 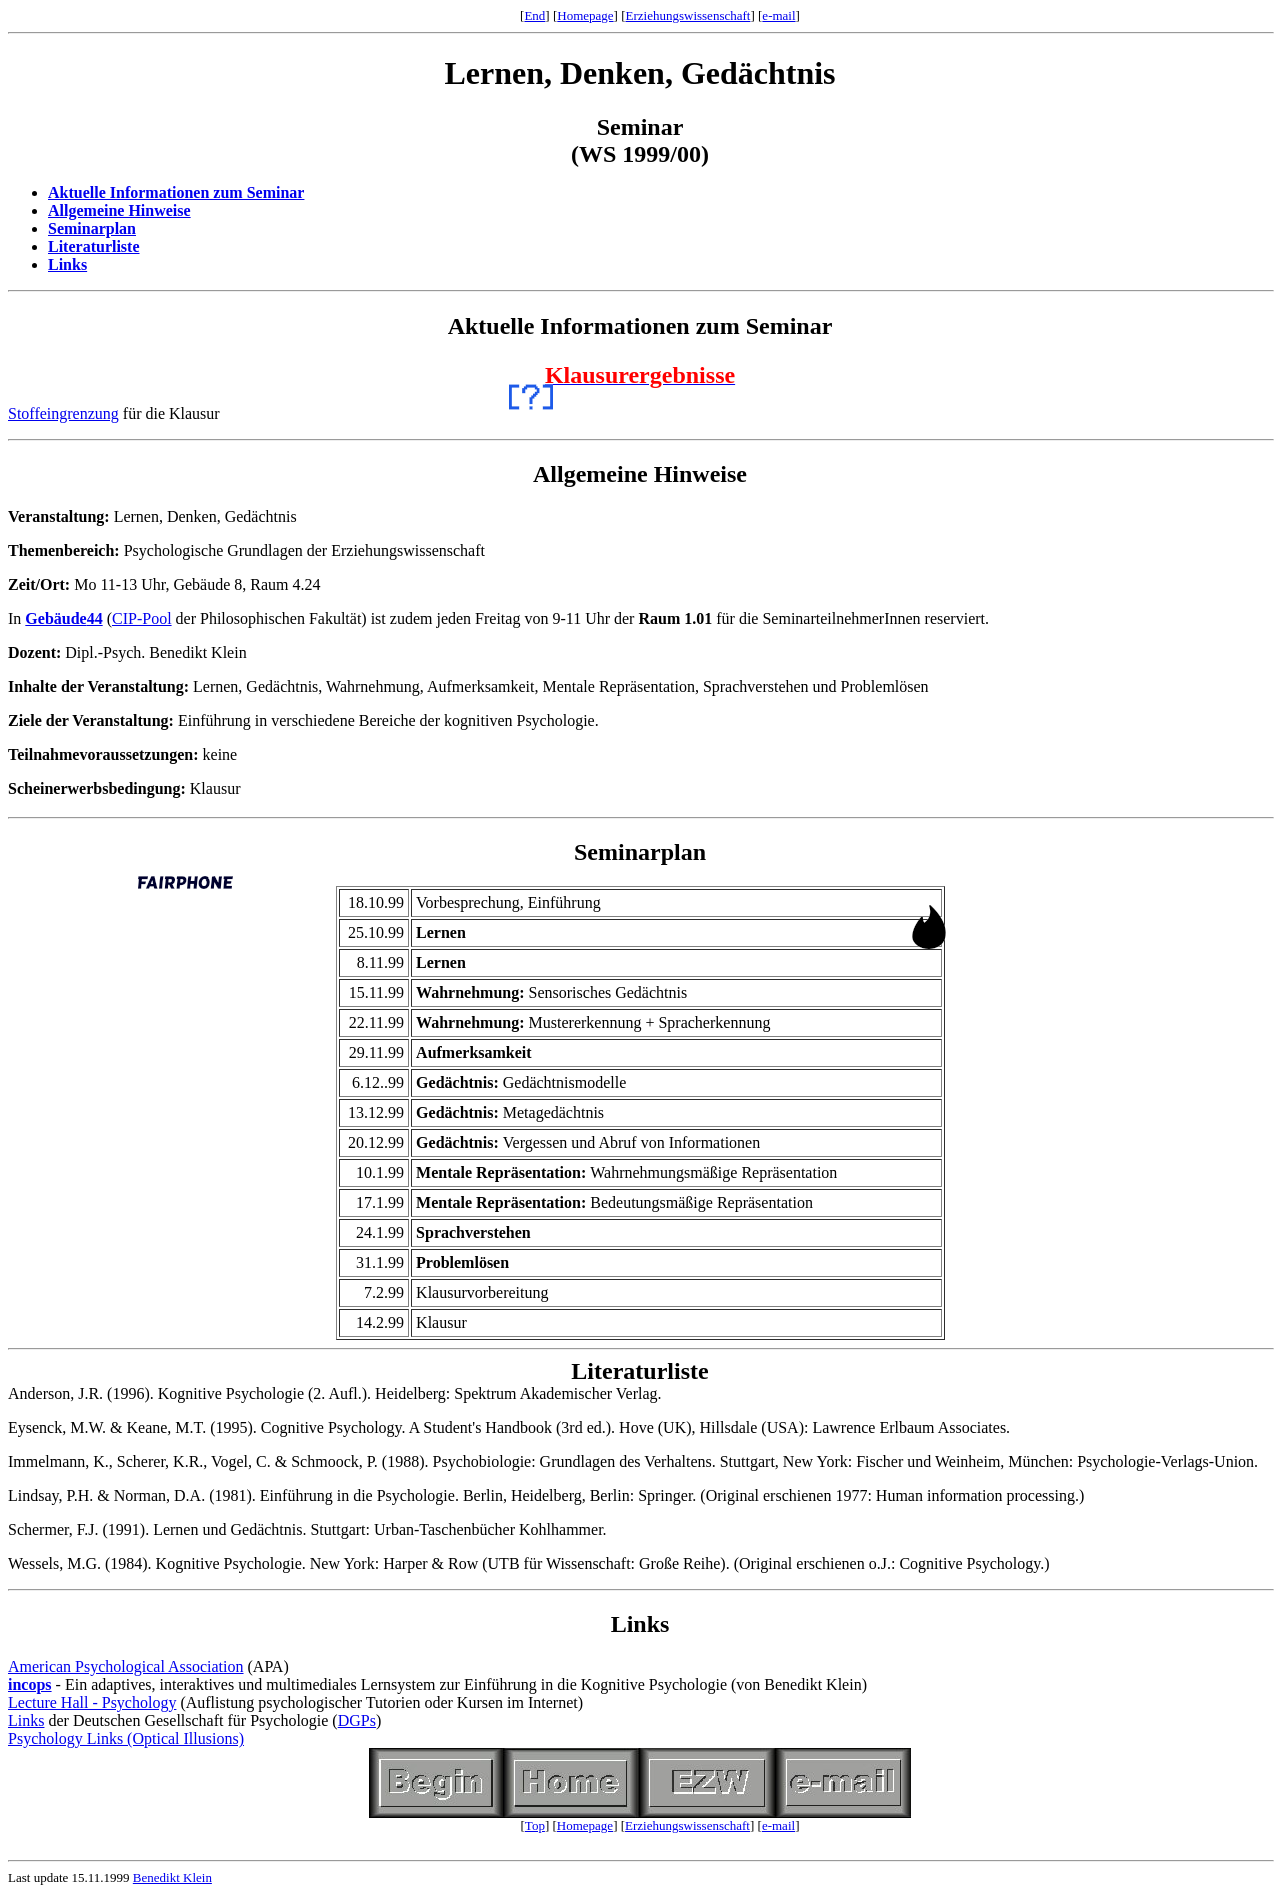 What do you see at coordinates (531, 397) in the screenshot?
I see `visit the Philadelphia Inquirer website` at bounding box center [531, 397].